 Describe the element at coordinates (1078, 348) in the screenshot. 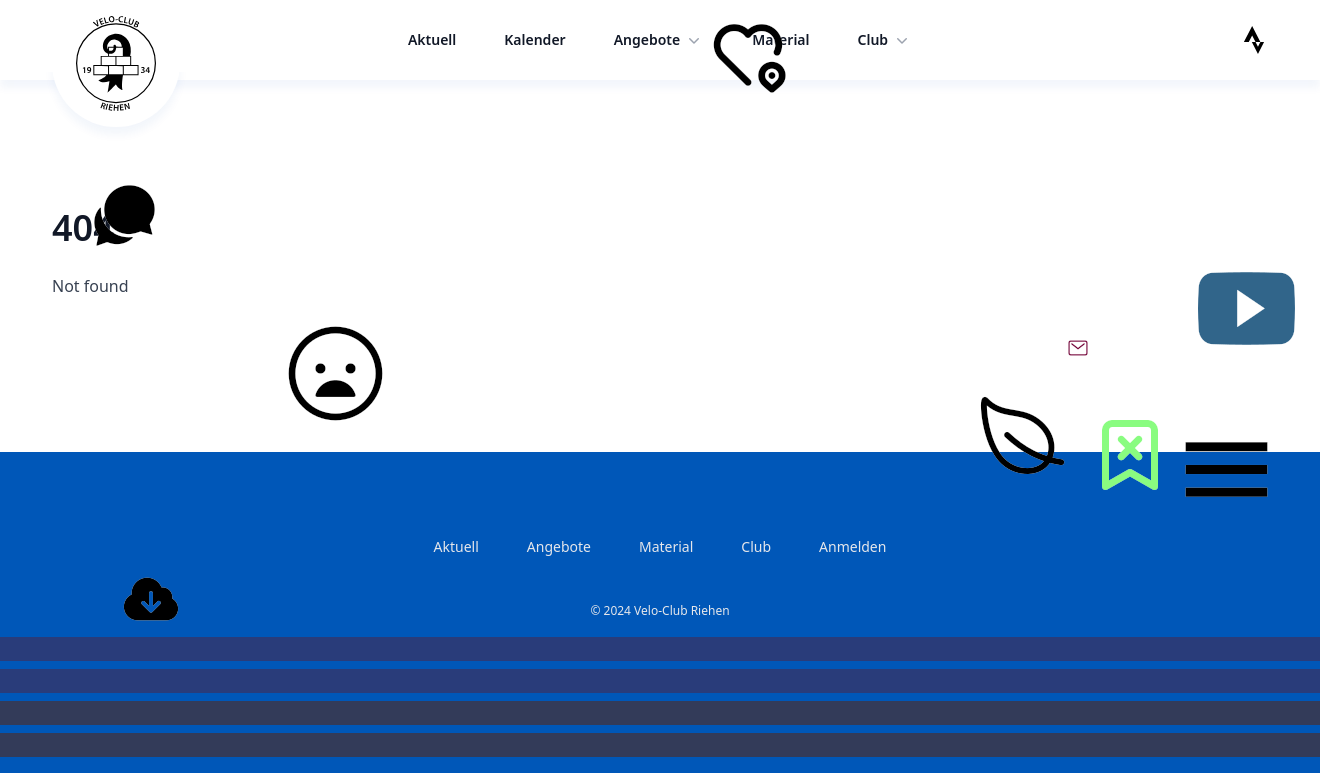

I see `open your email inbox` at that location.